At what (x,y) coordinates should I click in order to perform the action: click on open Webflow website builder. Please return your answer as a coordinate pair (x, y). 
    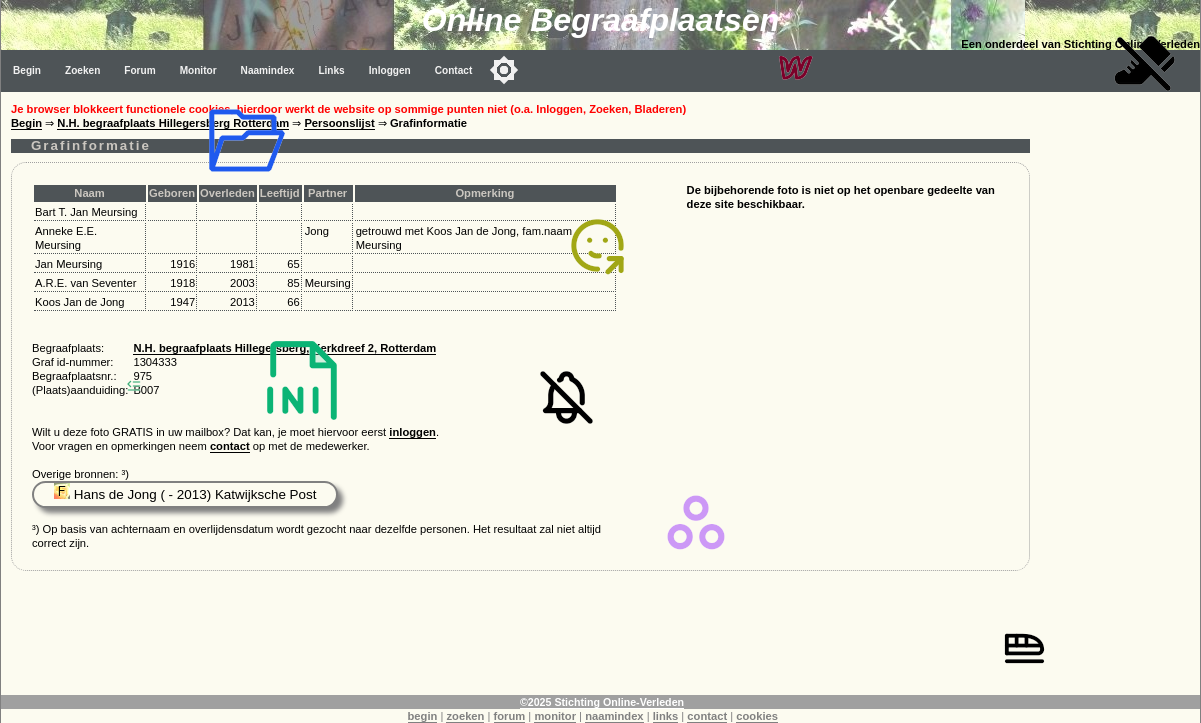
    Looking at the image, I should click on (795, 67).